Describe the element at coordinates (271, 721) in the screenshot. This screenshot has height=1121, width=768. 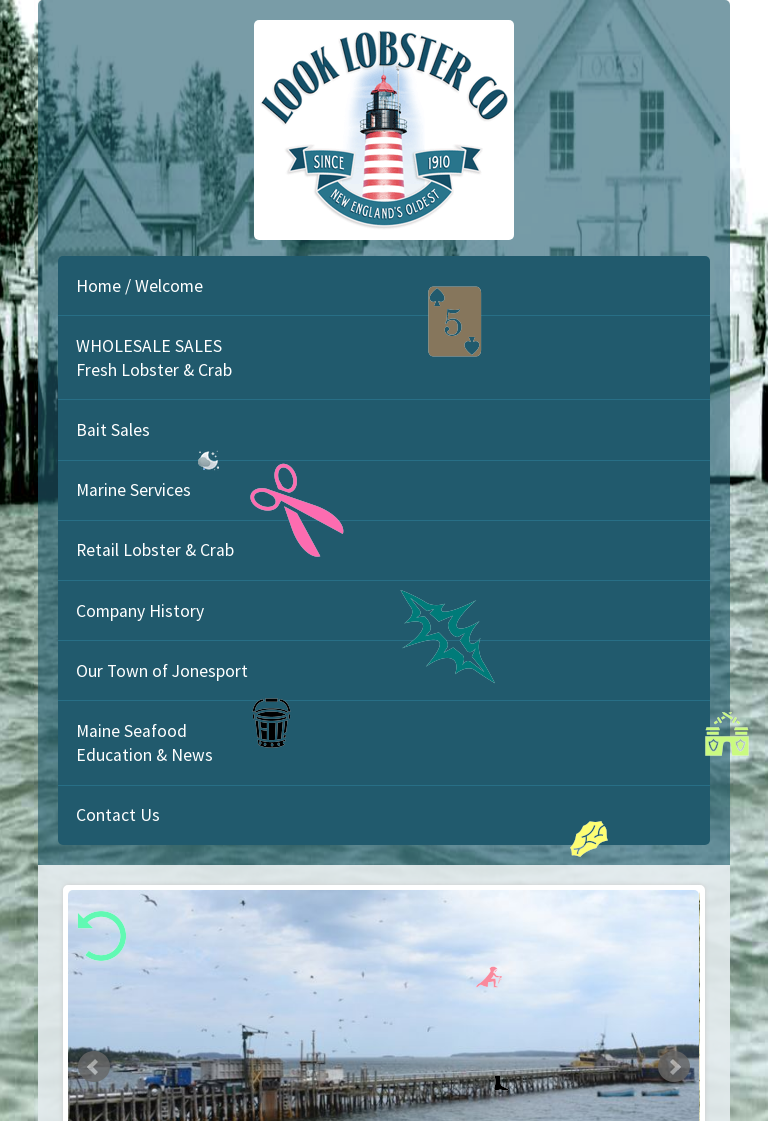
I see `empty inventory slot for container items` at that location.